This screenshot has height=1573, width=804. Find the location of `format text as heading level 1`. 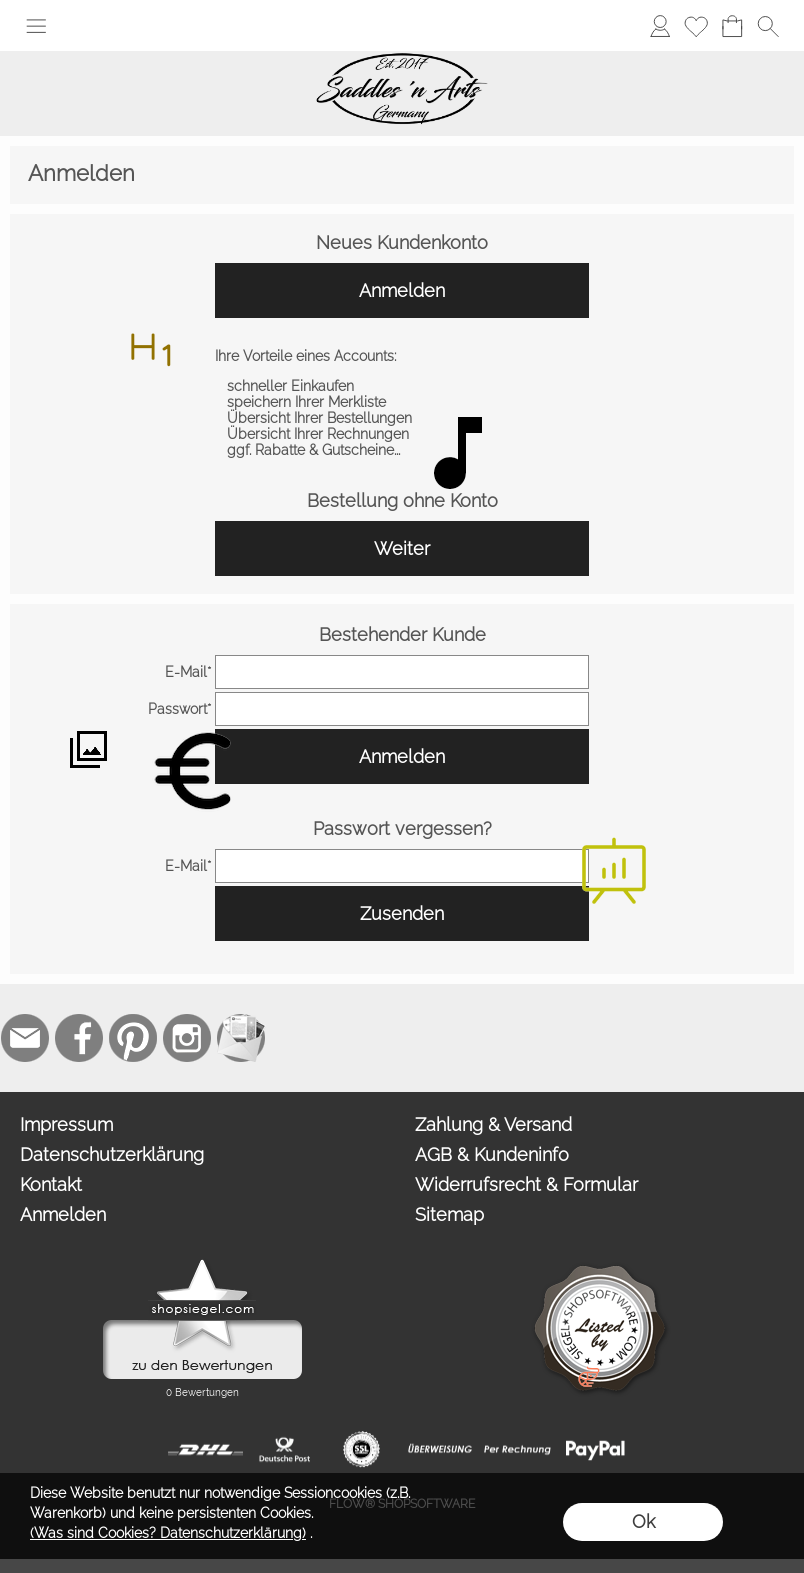

format text as heading level 1 is located at coordinates (150, 349).